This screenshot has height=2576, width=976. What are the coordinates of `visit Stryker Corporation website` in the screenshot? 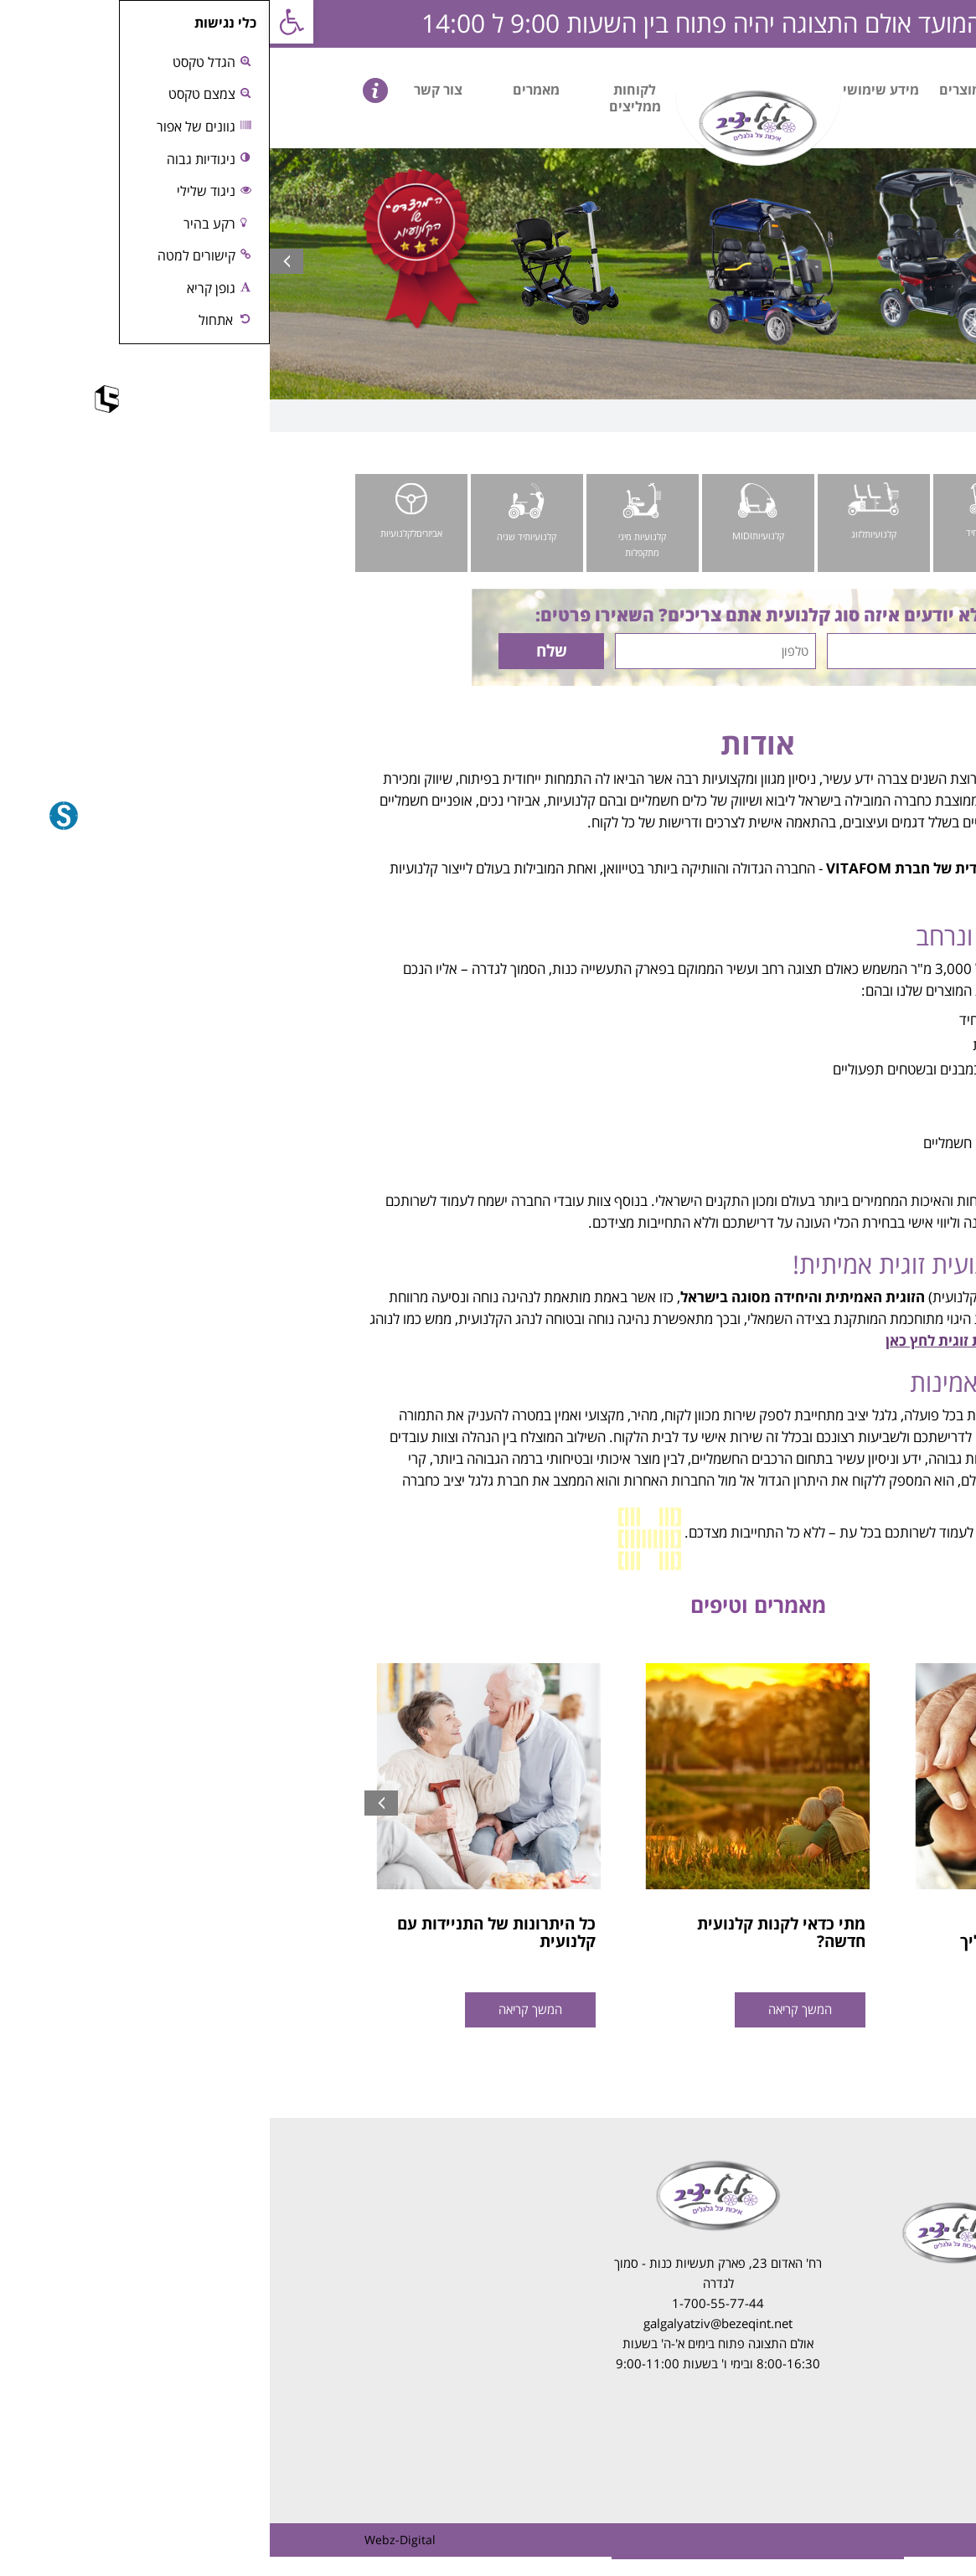 It's located at (64, 816).